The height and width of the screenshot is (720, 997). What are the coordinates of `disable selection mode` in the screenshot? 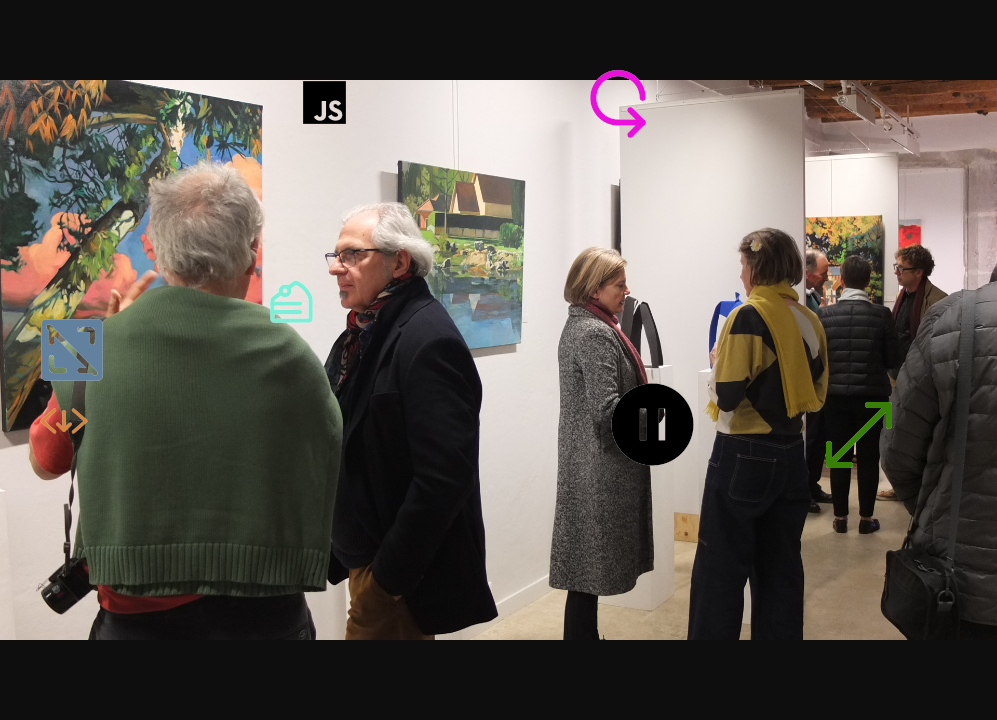 It's located at (72, 350).